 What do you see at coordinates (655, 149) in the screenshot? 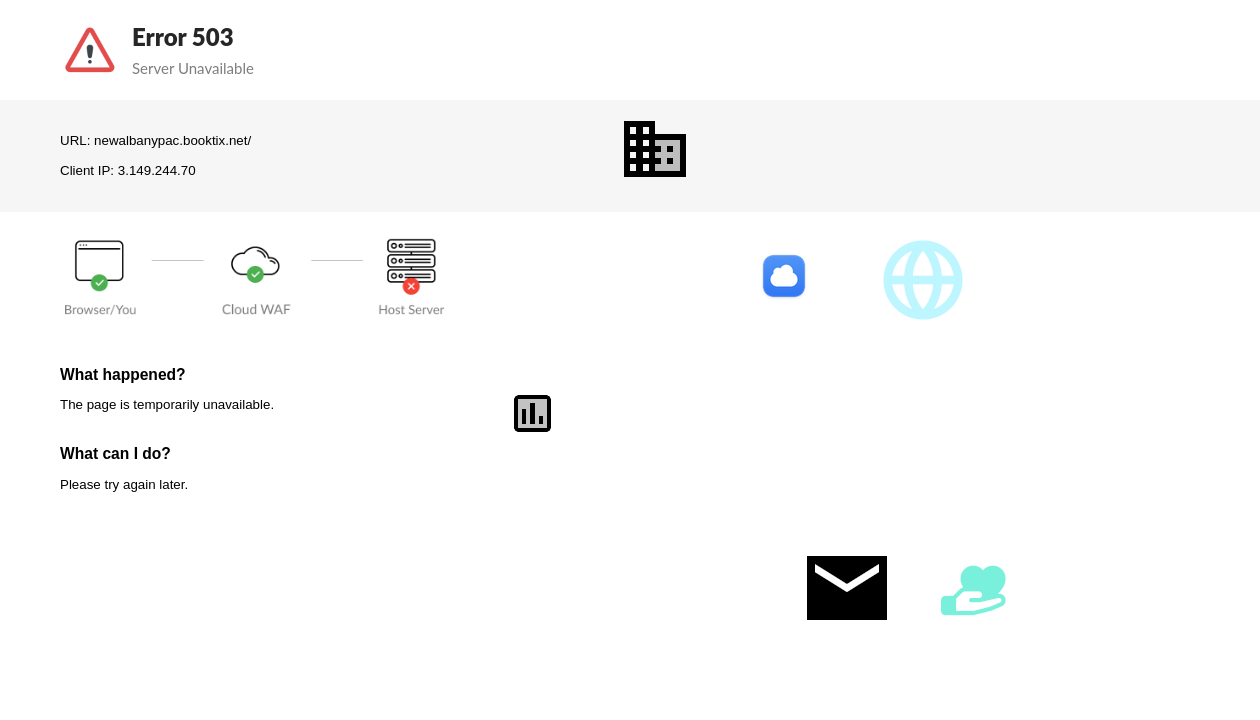
I see `view business contact information` at bounding box center [655, 149].